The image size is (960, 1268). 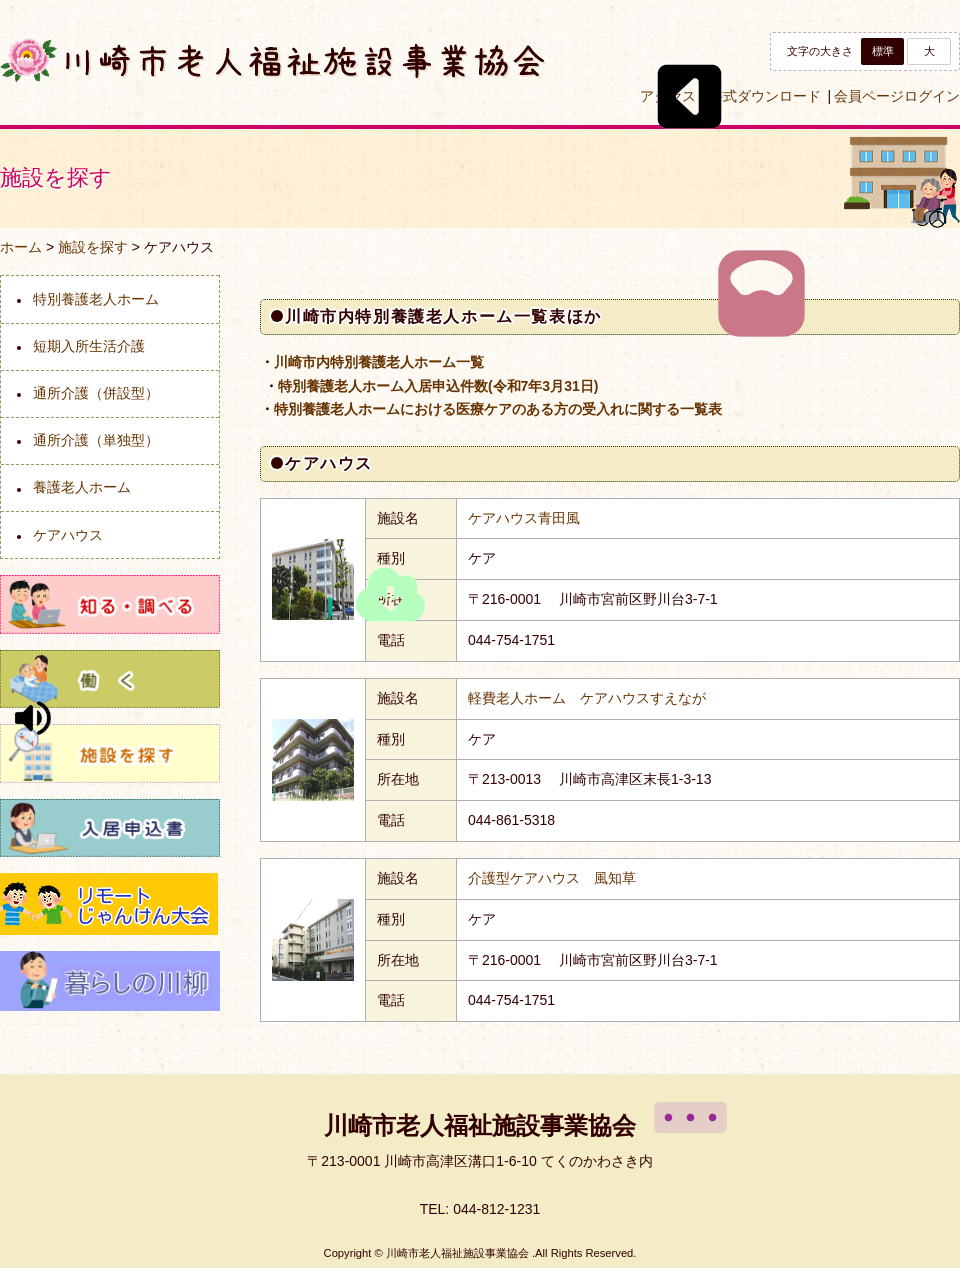 What do you see at coordinates (33, 718) in the screenshot?
I see `increase or unmute audio volume` at bounding box center [33, 718].